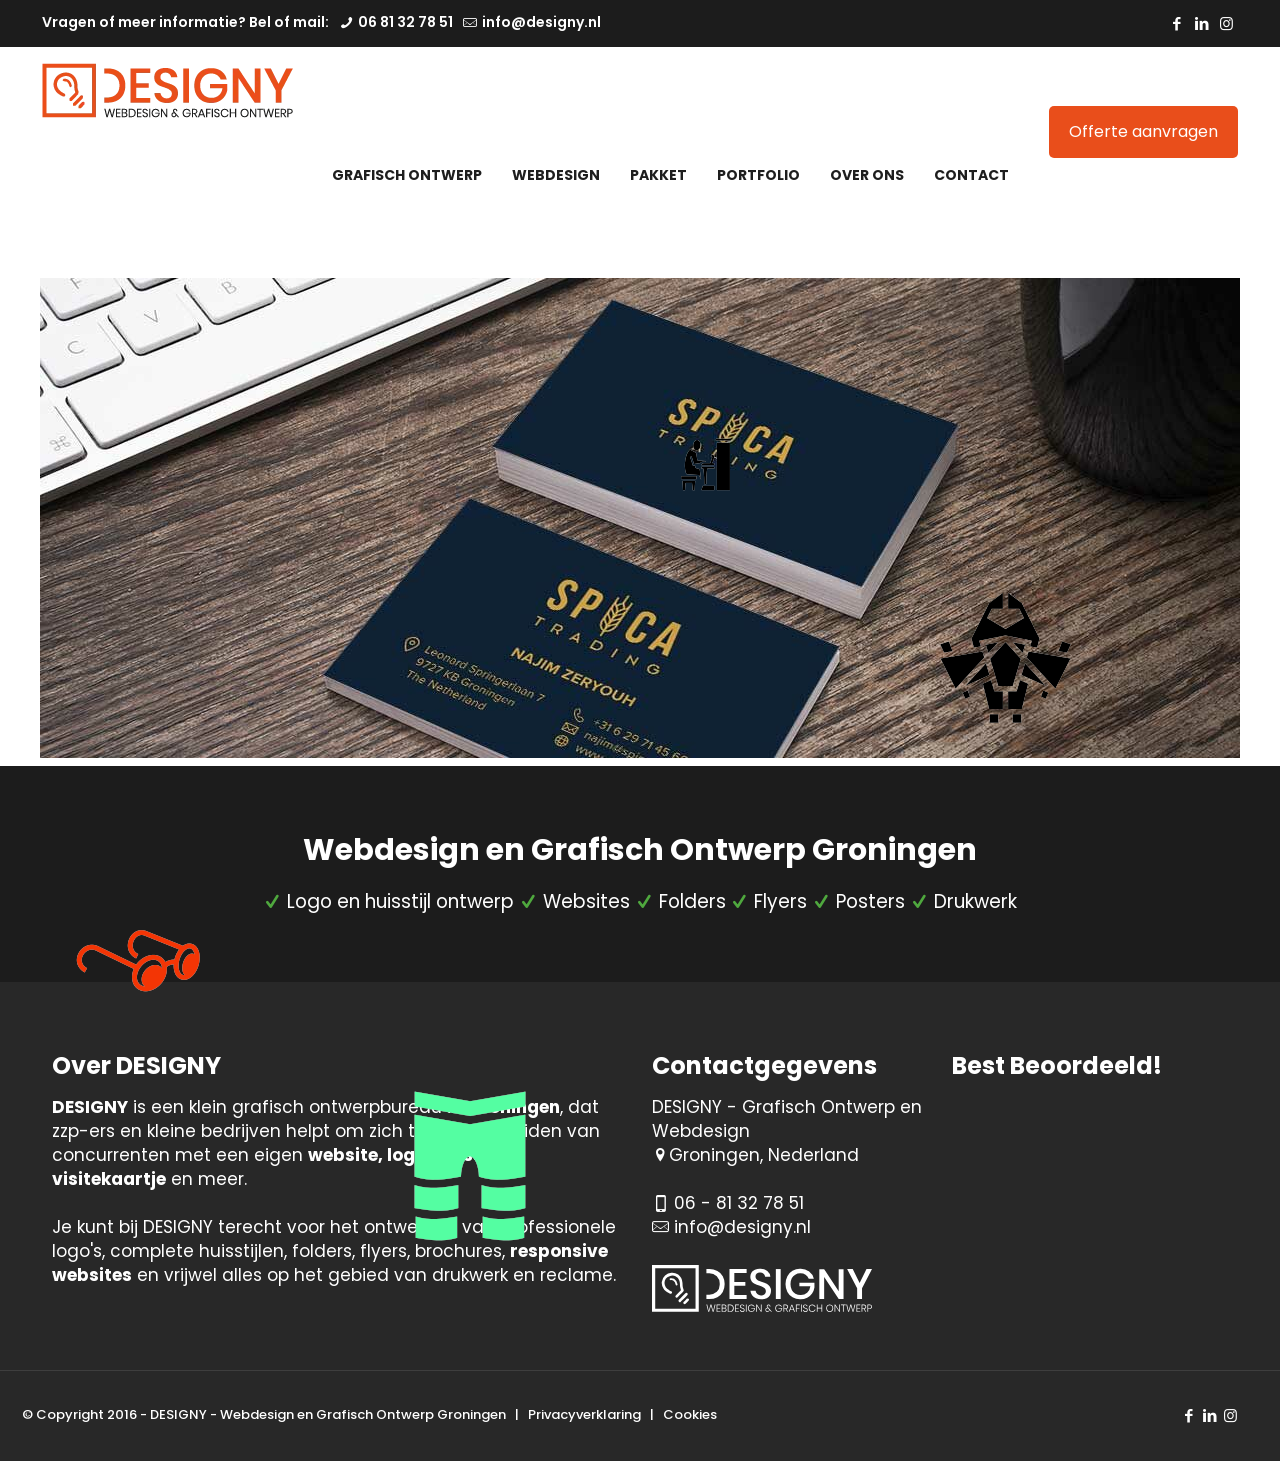 This screenshot has width=1280, height=1461. What do you see at coordinates (1005, 656) in the screenshot?
I see `launch a space game or sci-fi themed app` at bounding box center [1005, 656].